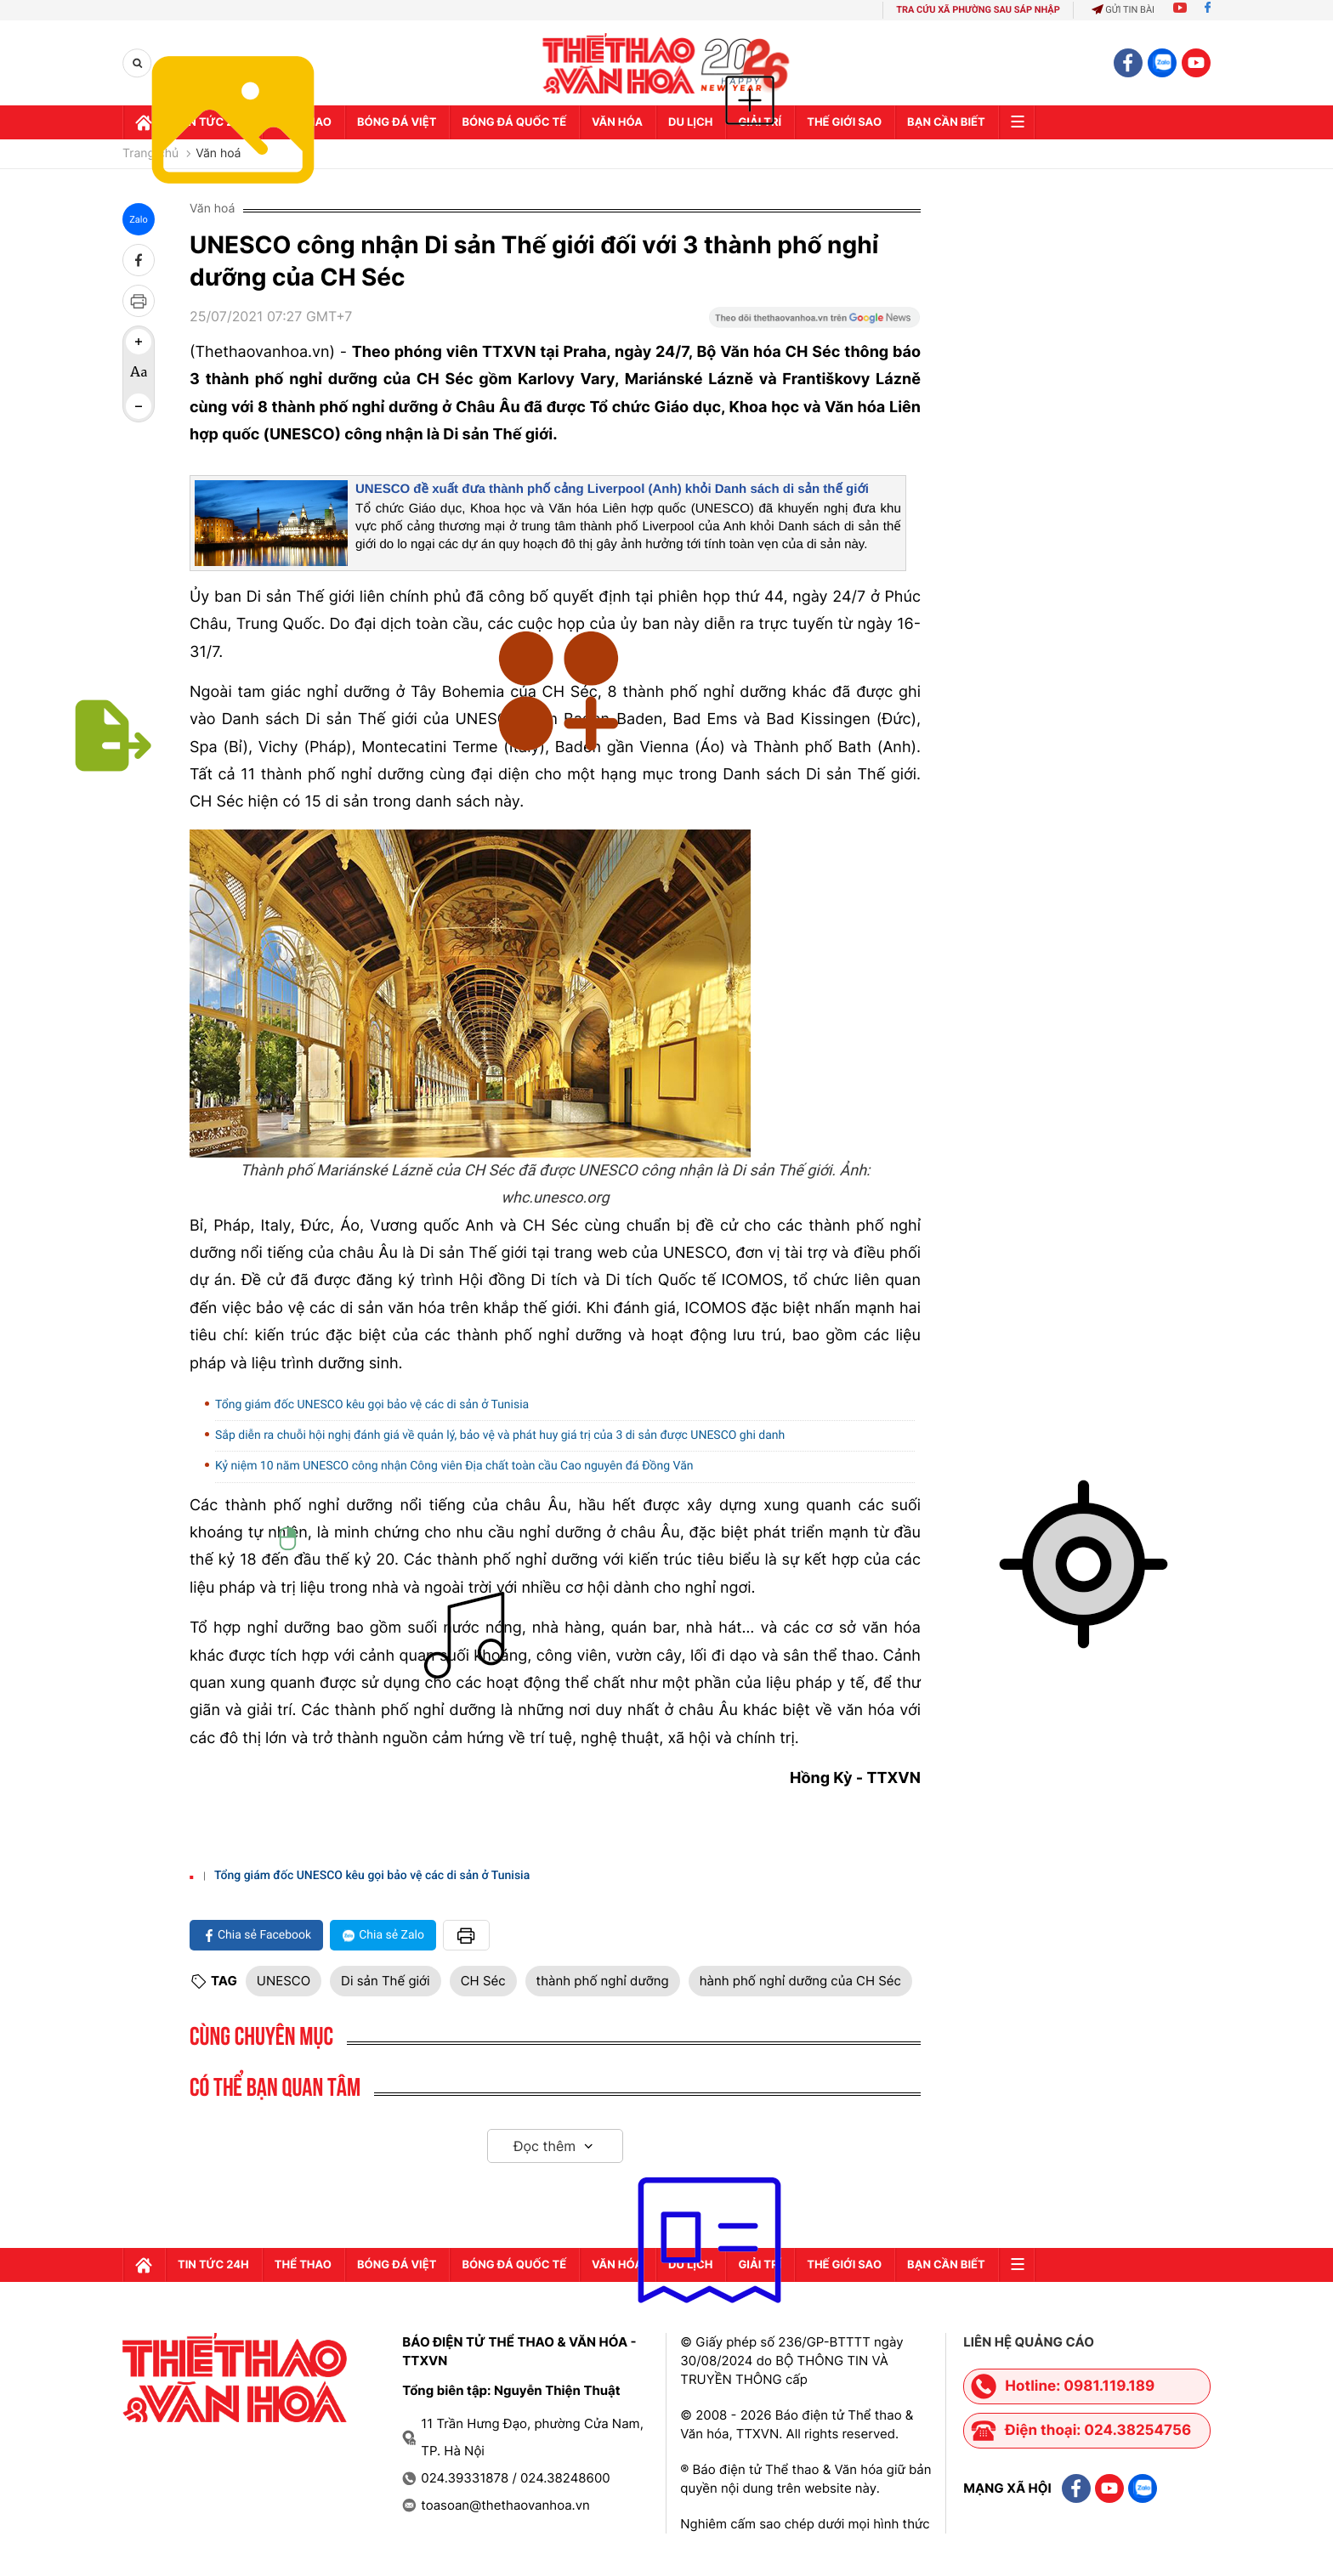  What do you see at coordinates (111, 735) in the screenshot?
I see `export file to another location or format` at bounding box center [111, 735].